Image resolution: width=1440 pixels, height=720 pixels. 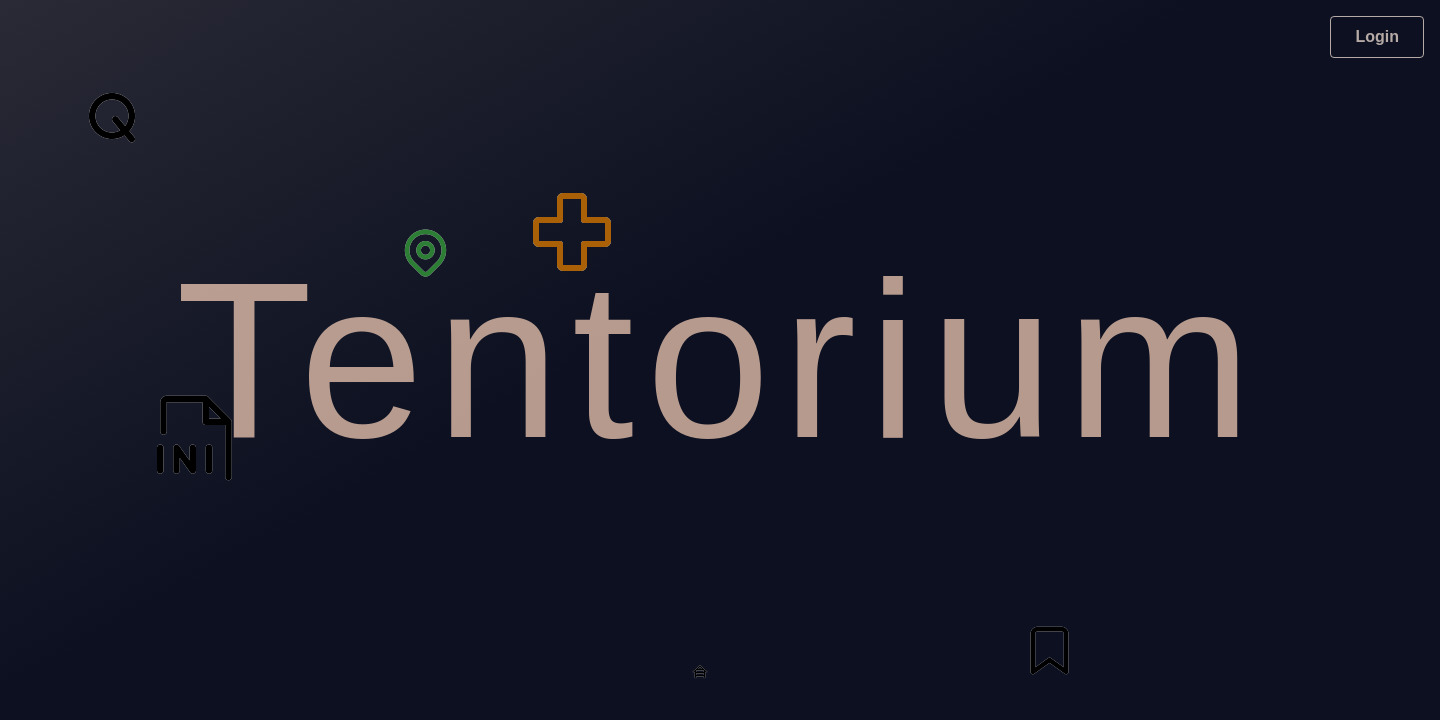 I want to click on view home exterior or siding options, so click(x=700, y=672).